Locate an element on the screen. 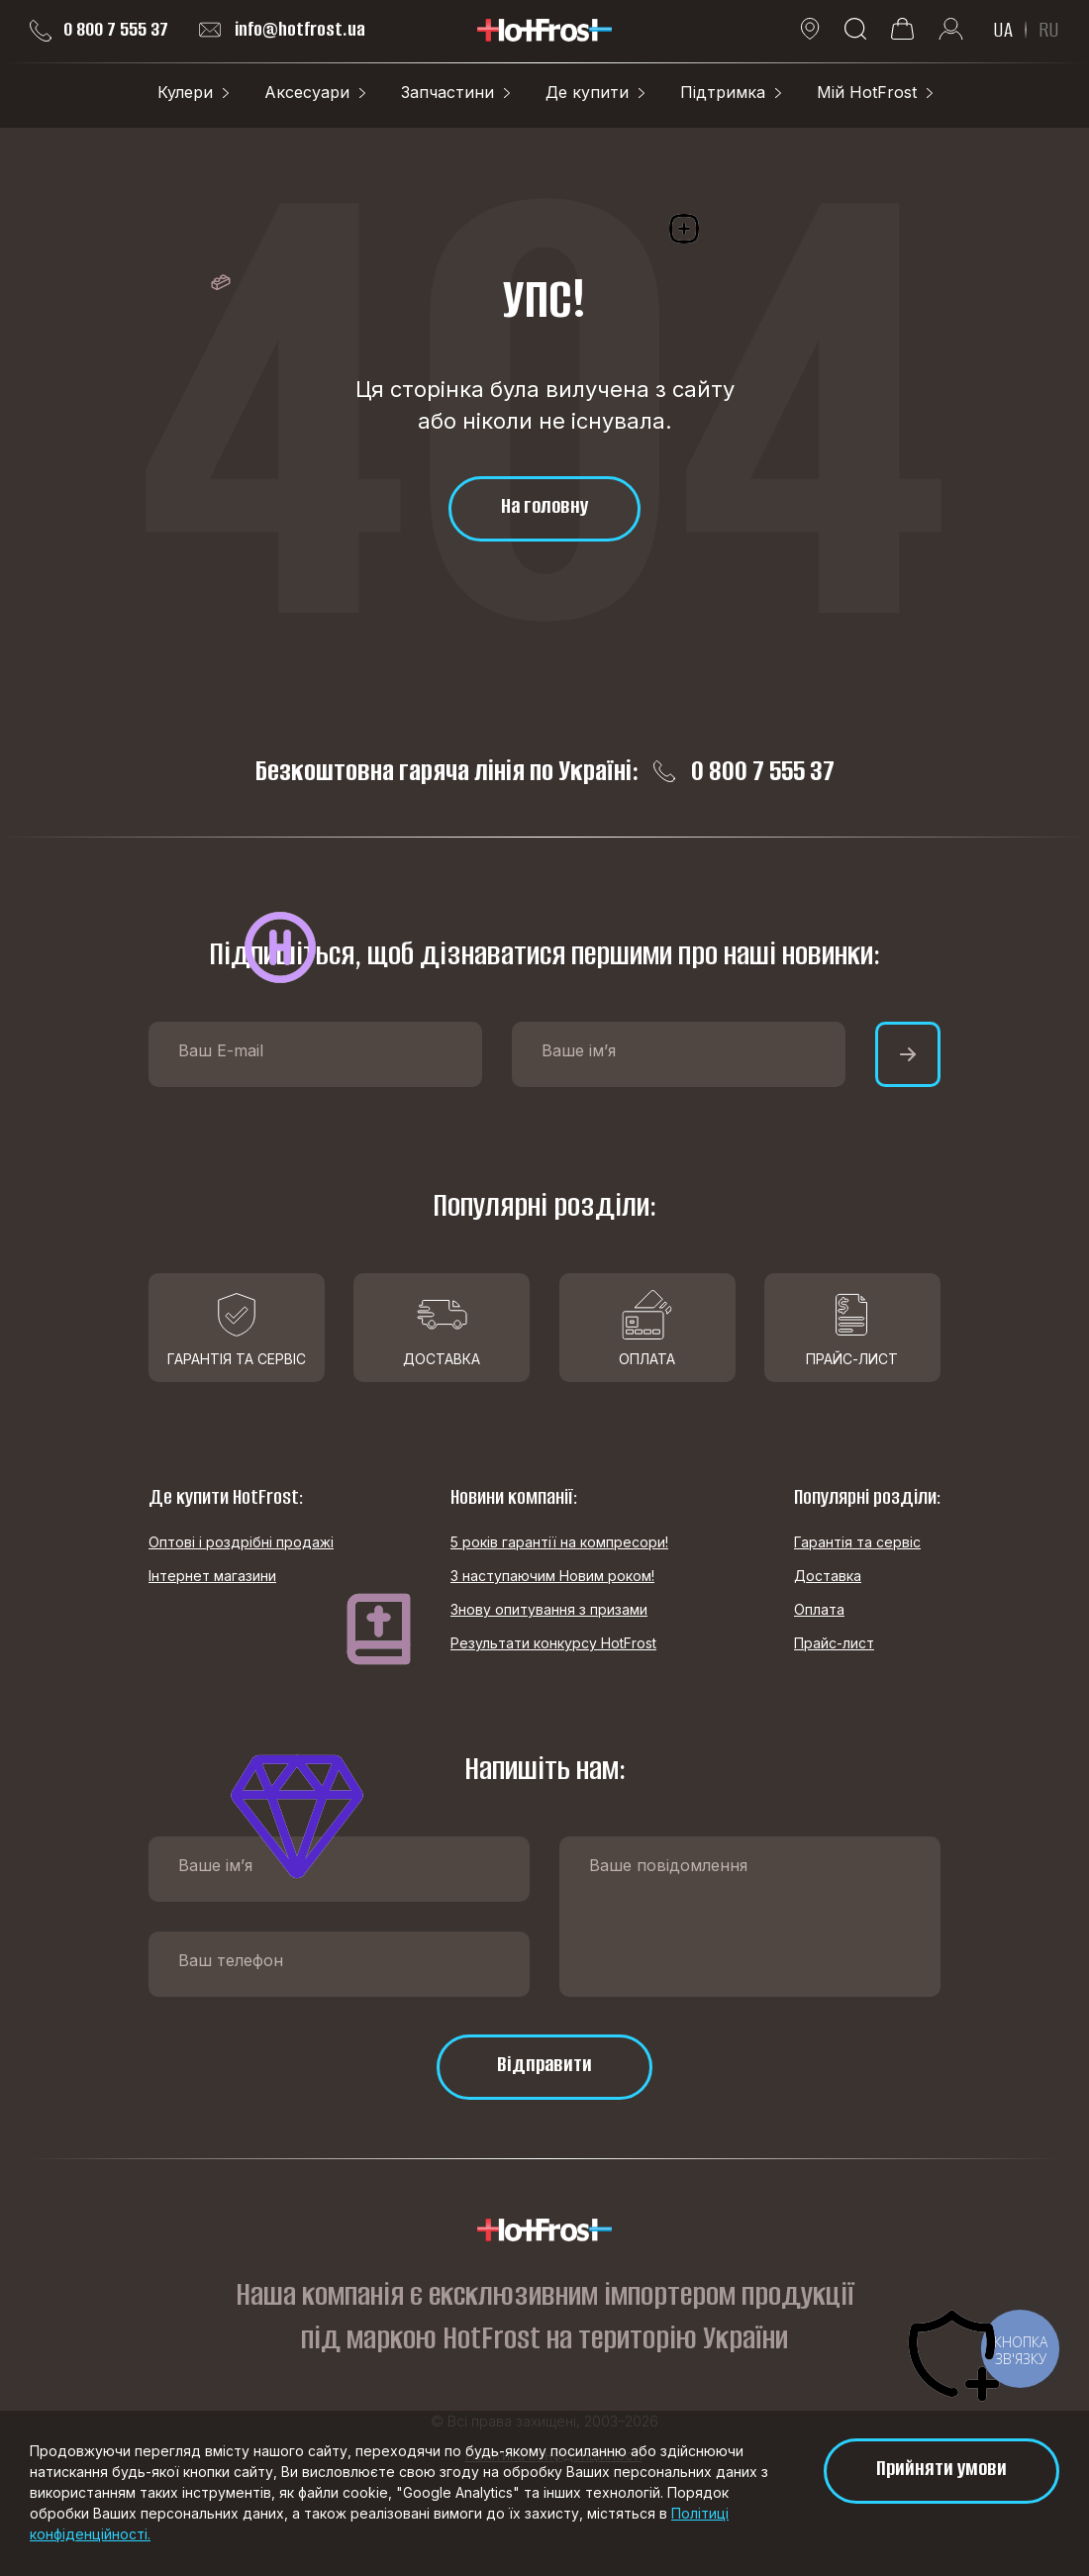 This screenshot has height=2576, width=1089. indicates premium or pro membership status is located at coordinates (297, 1817).